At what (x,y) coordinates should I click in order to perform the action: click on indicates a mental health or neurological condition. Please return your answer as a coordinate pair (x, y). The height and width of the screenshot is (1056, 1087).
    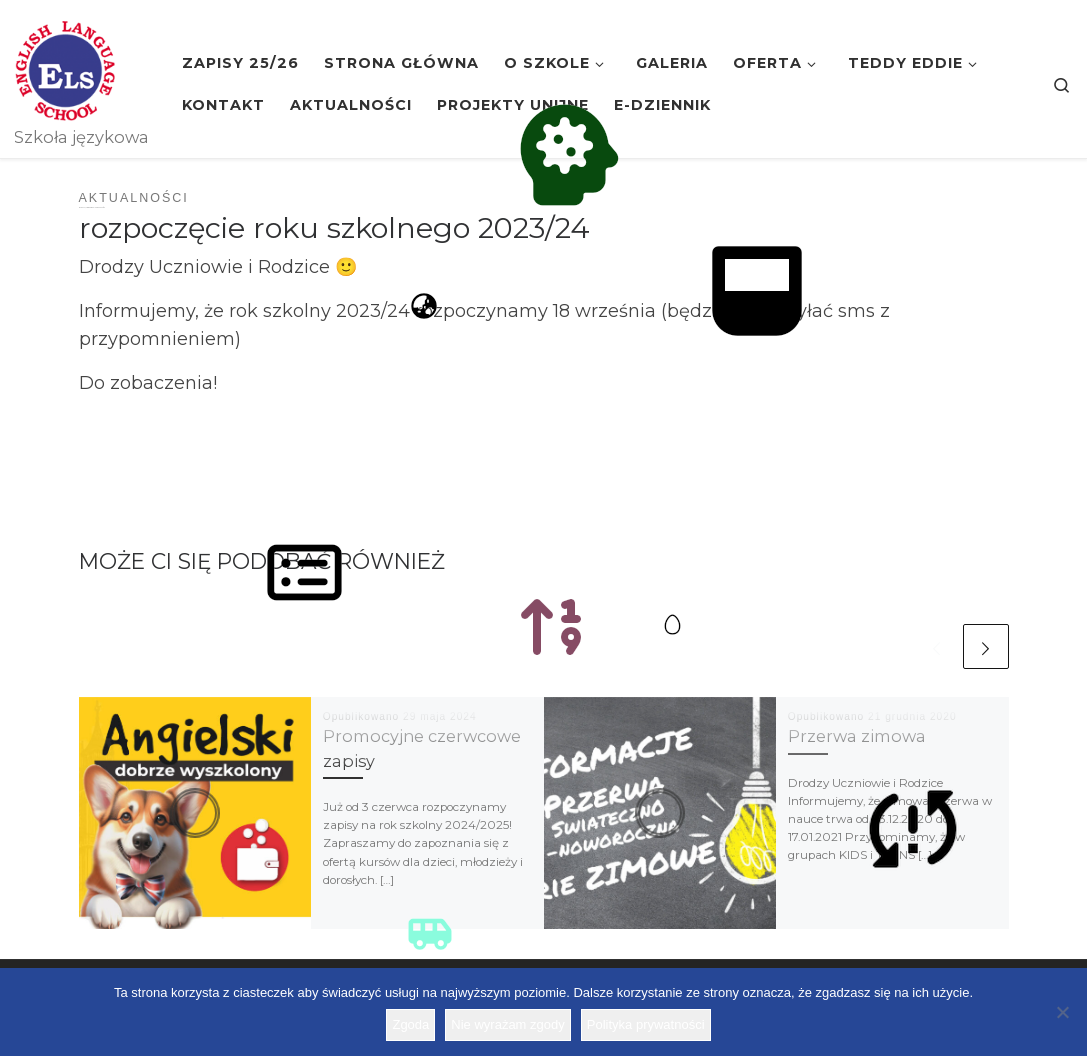
    Looking at the image, I should click on (571, 155).